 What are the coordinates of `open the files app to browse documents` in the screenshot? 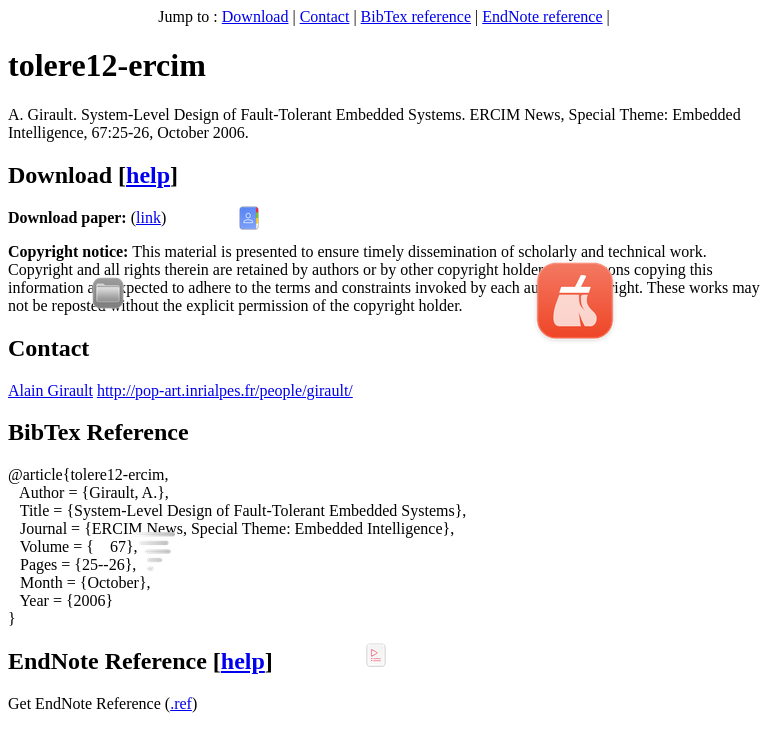 It's located at (108, 293).